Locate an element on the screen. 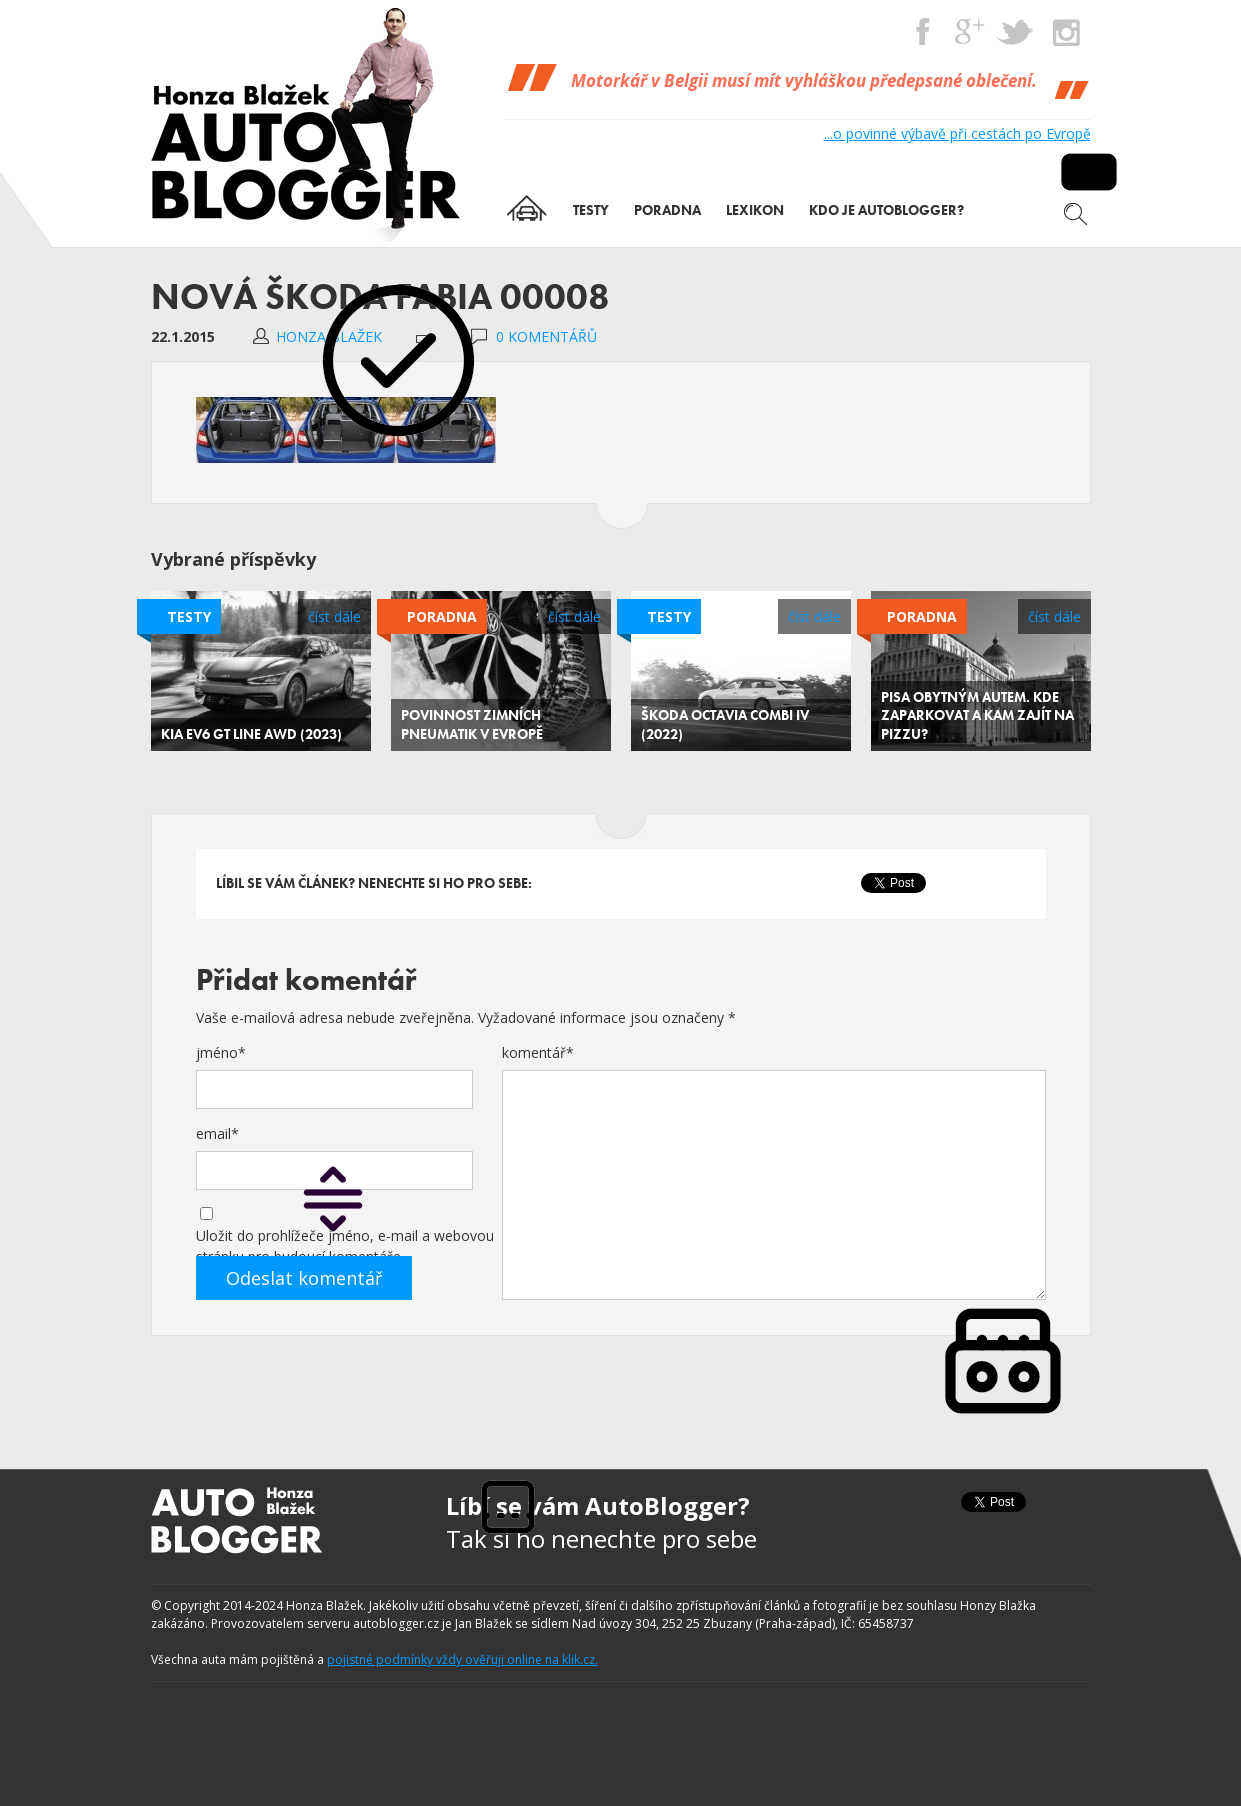 This screenshot has width=1241, height=1806. reorder menu items or list elements is located at coordinates (333, 1199).